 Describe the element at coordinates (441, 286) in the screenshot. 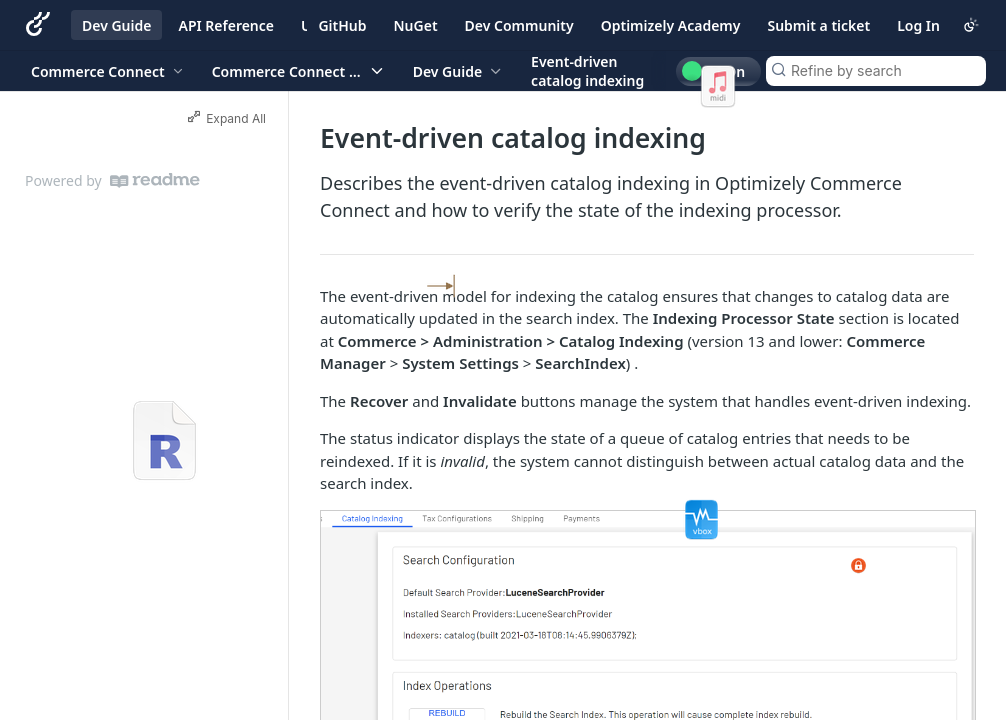

I see `go to the last item or page` at that location.